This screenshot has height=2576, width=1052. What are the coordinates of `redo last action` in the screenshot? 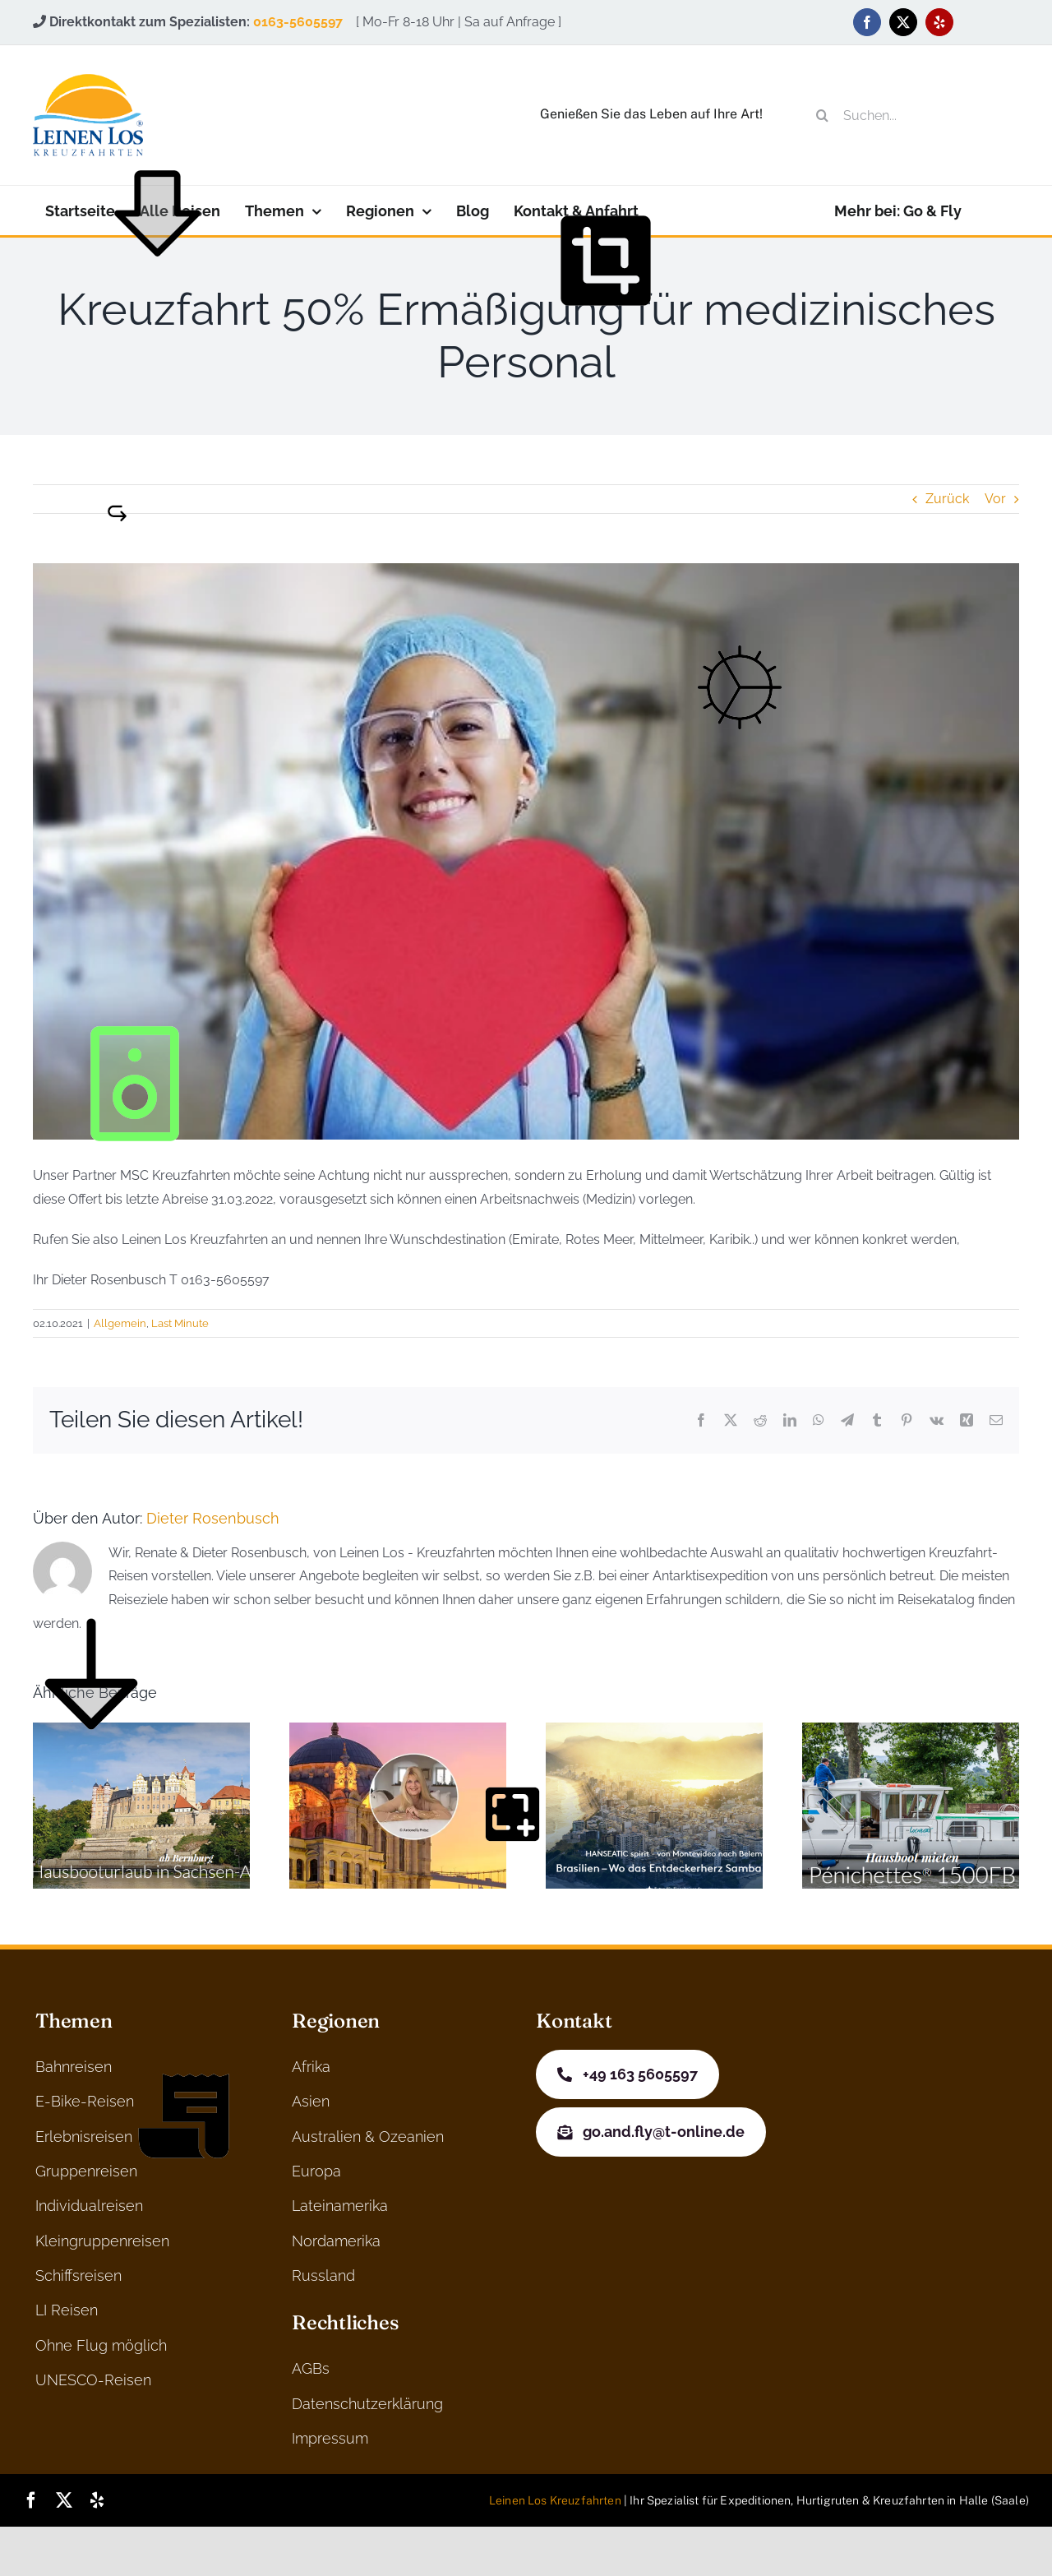 It's located at (117, 512).